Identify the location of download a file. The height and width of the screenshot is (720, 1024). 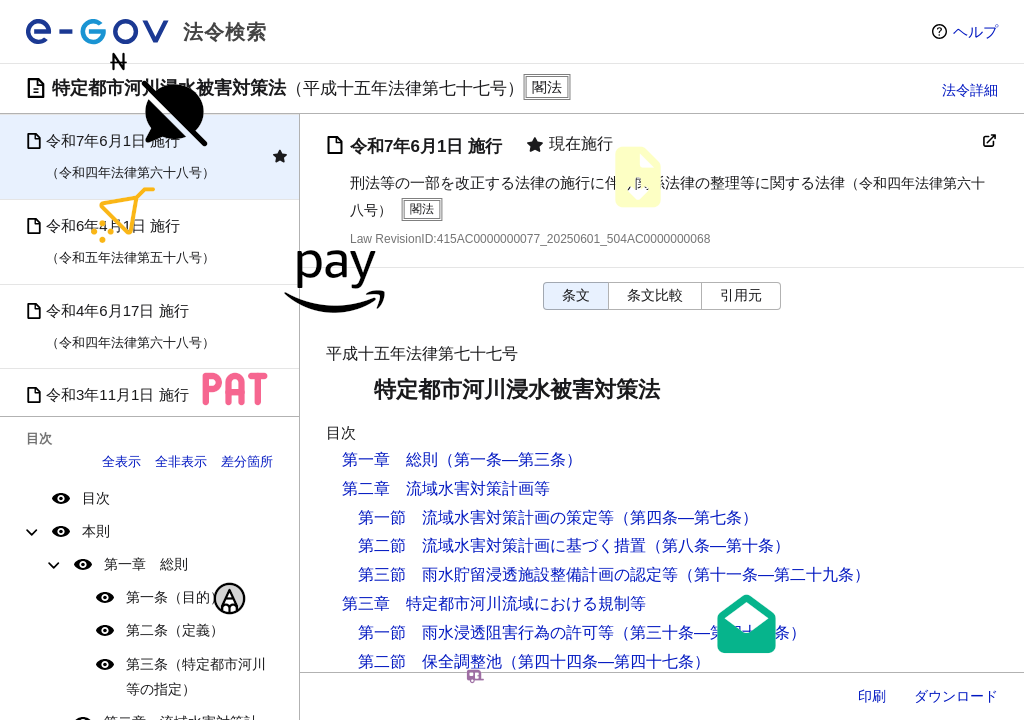
(638, 177).